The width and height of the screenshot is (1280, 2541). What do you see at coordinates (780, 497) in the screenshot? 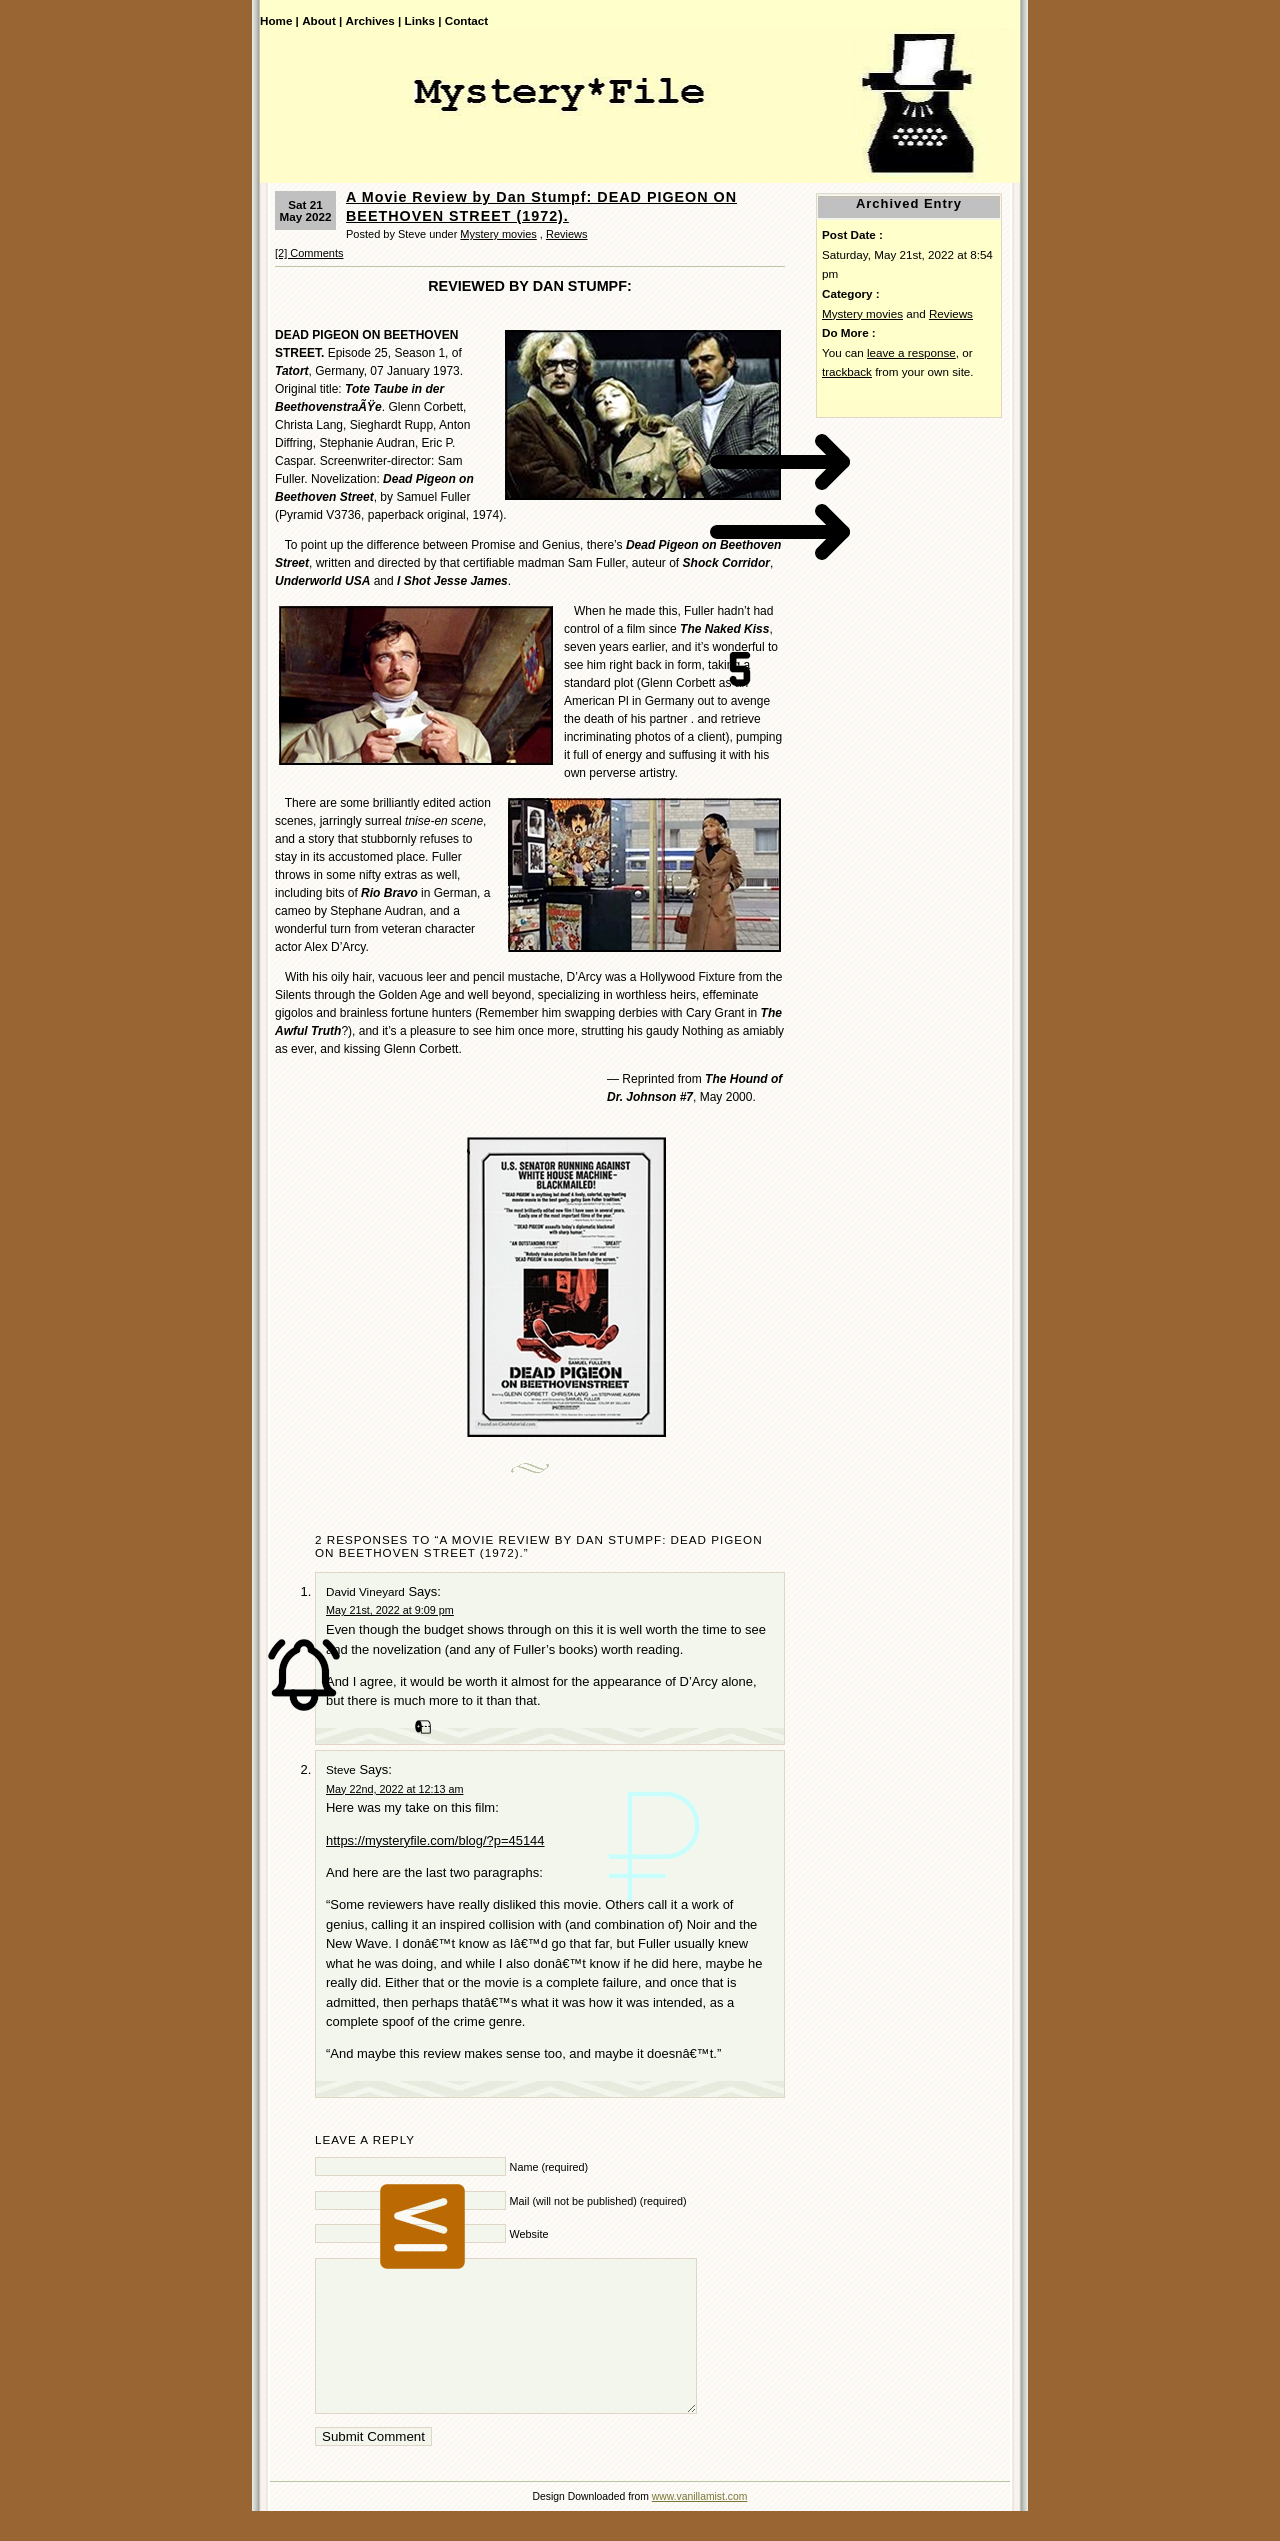
I see `move items to the right` at bounding box center [780, 497].